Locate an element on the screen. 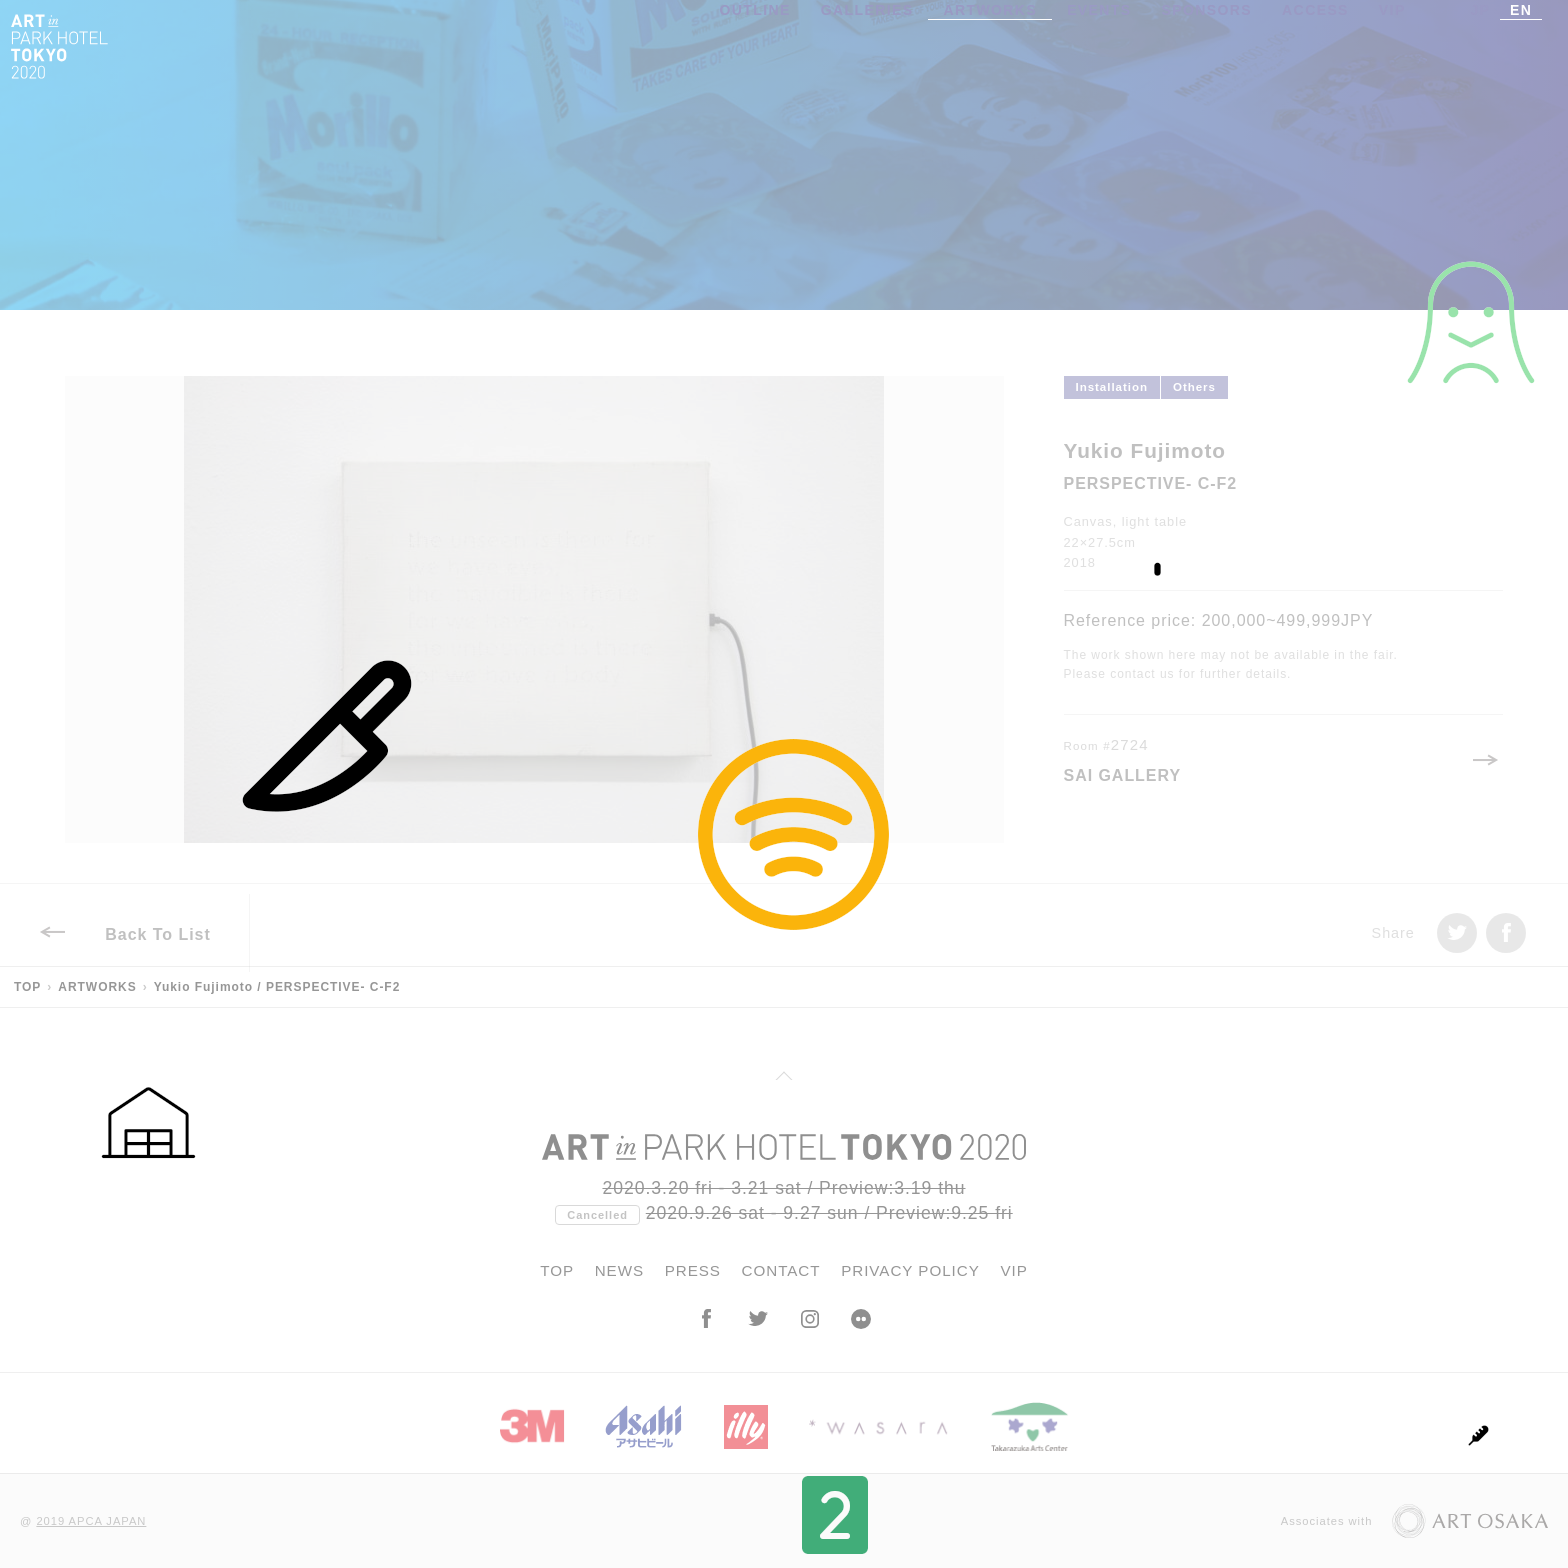 The height and width of the screenshot is (1568, 1568). view current temperature is located at coordinates (1478, 1435).